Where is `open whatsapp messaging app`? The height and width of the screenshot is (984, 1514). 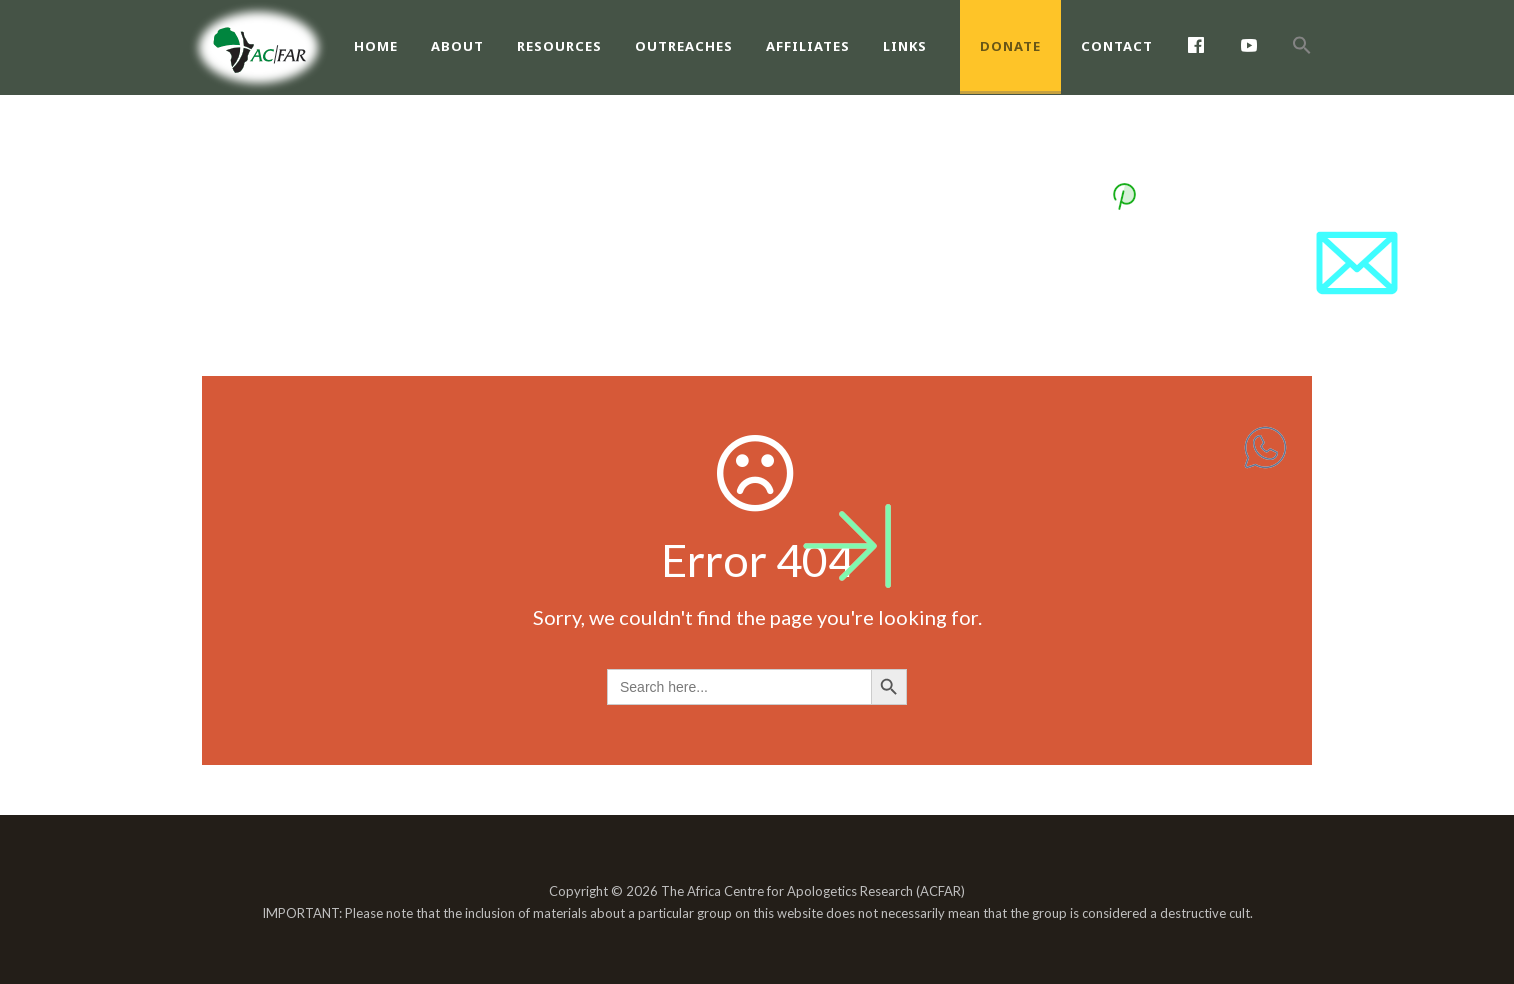 open whatsapp messaging app is located at coordinates (1265, 447).